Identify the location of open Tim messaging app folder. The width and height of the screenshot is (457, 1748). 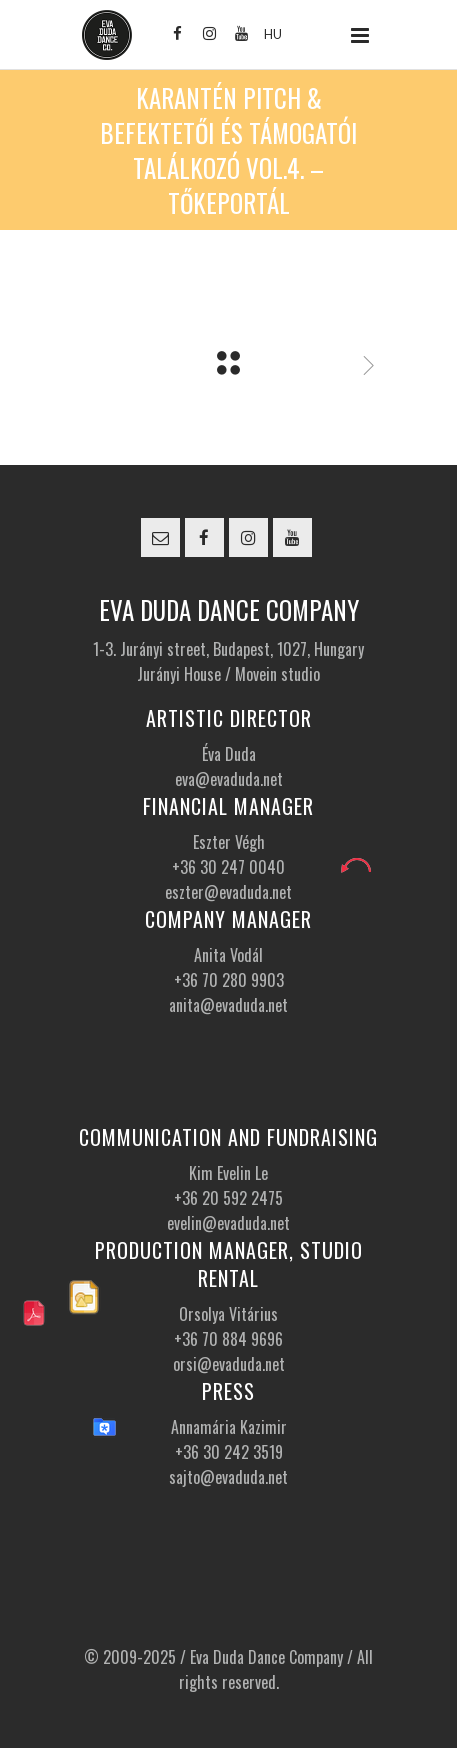
(104, 1427).